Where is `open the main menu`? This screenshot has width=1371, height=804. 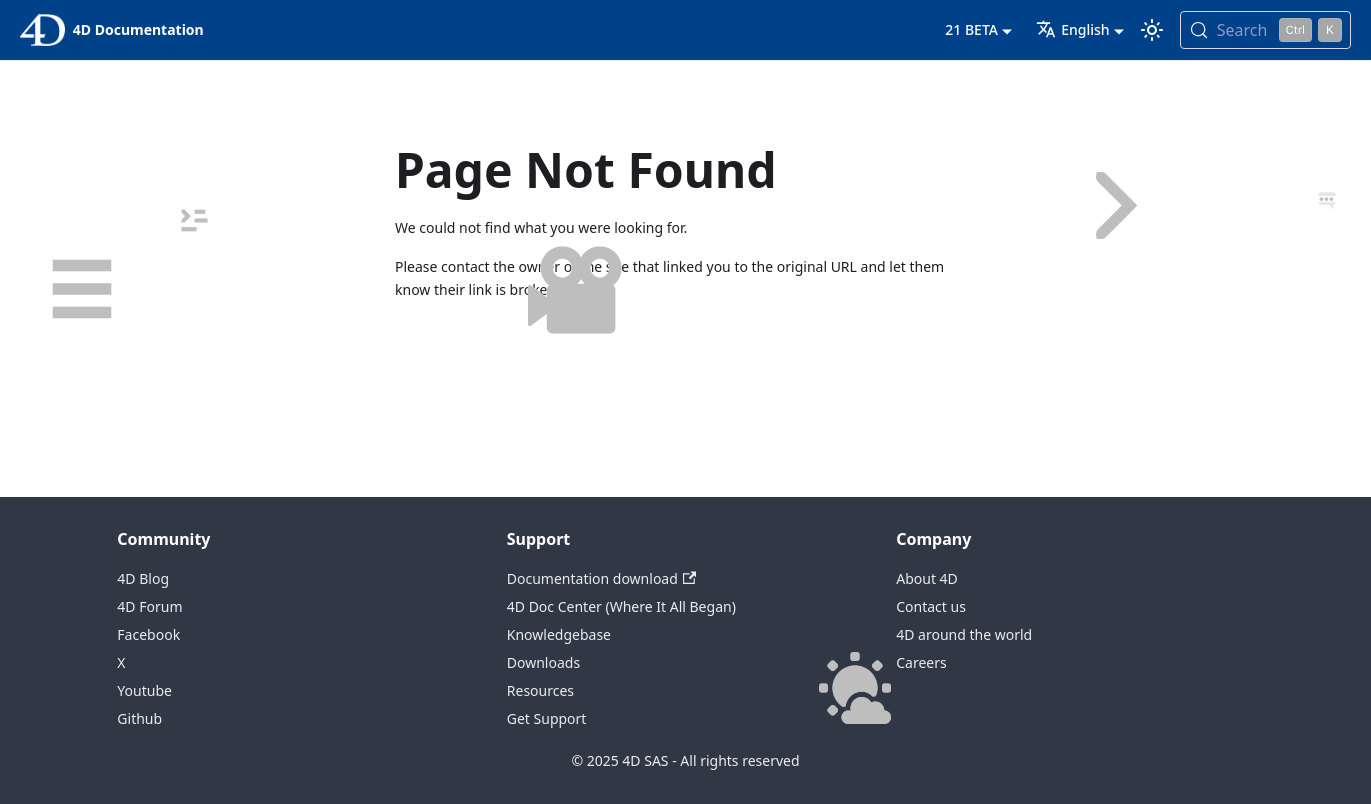
open the main menu is located at coordinates (82, 289).